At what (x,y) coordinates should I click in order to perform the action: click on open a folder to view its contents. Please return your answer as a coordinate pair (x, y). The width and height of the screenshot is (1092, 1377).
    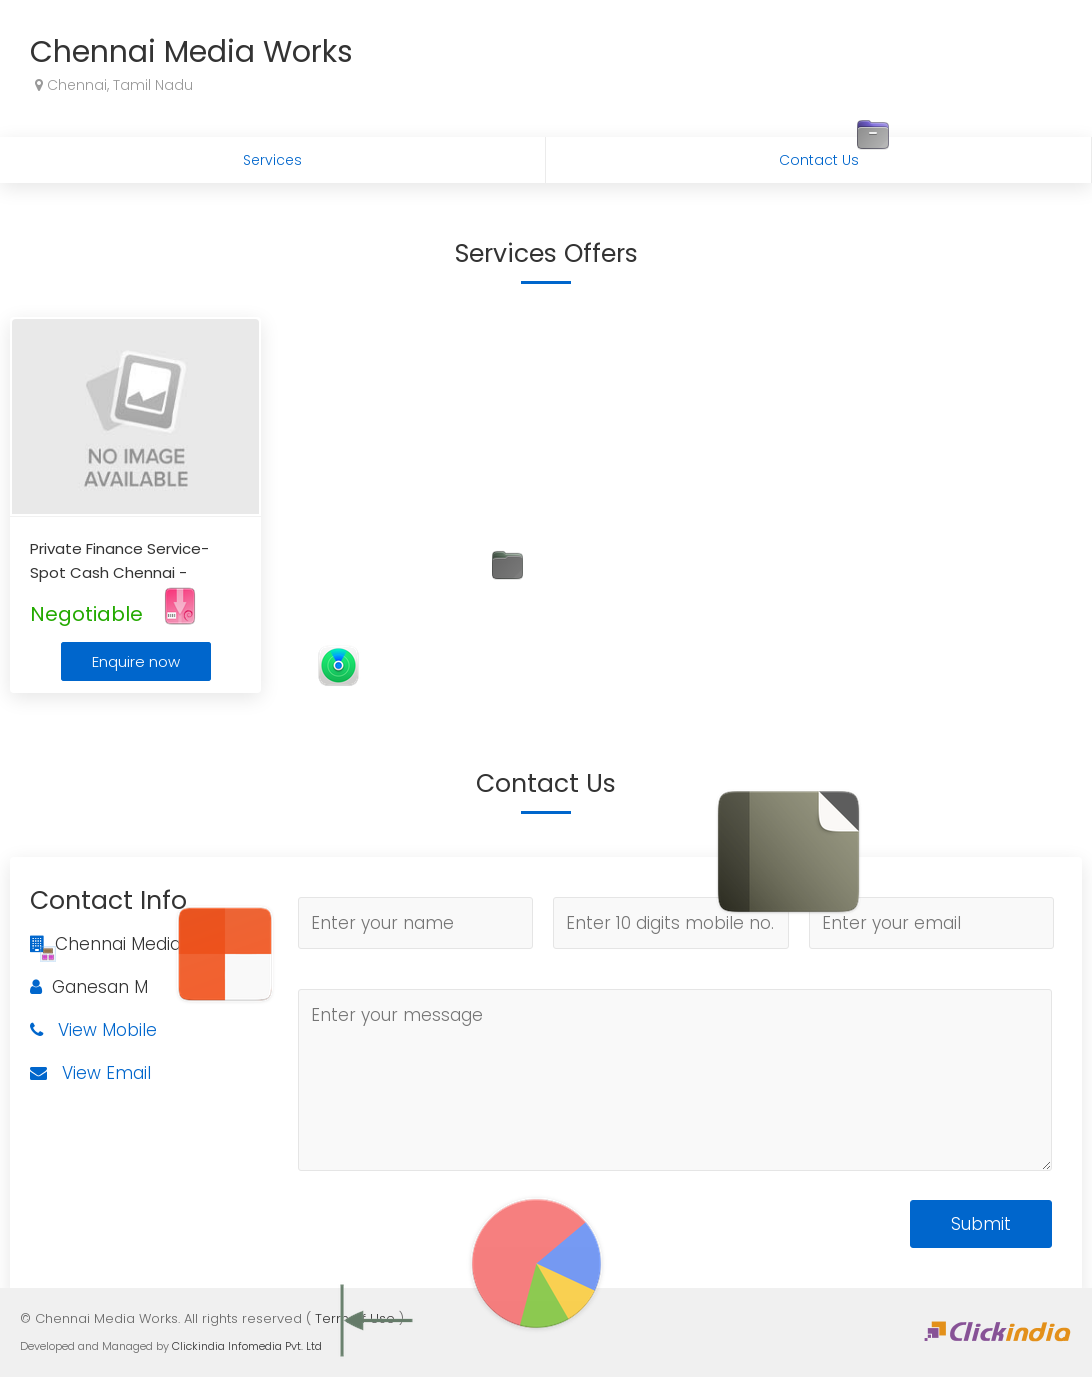
    Looking at the image, I should click on (507, 564).